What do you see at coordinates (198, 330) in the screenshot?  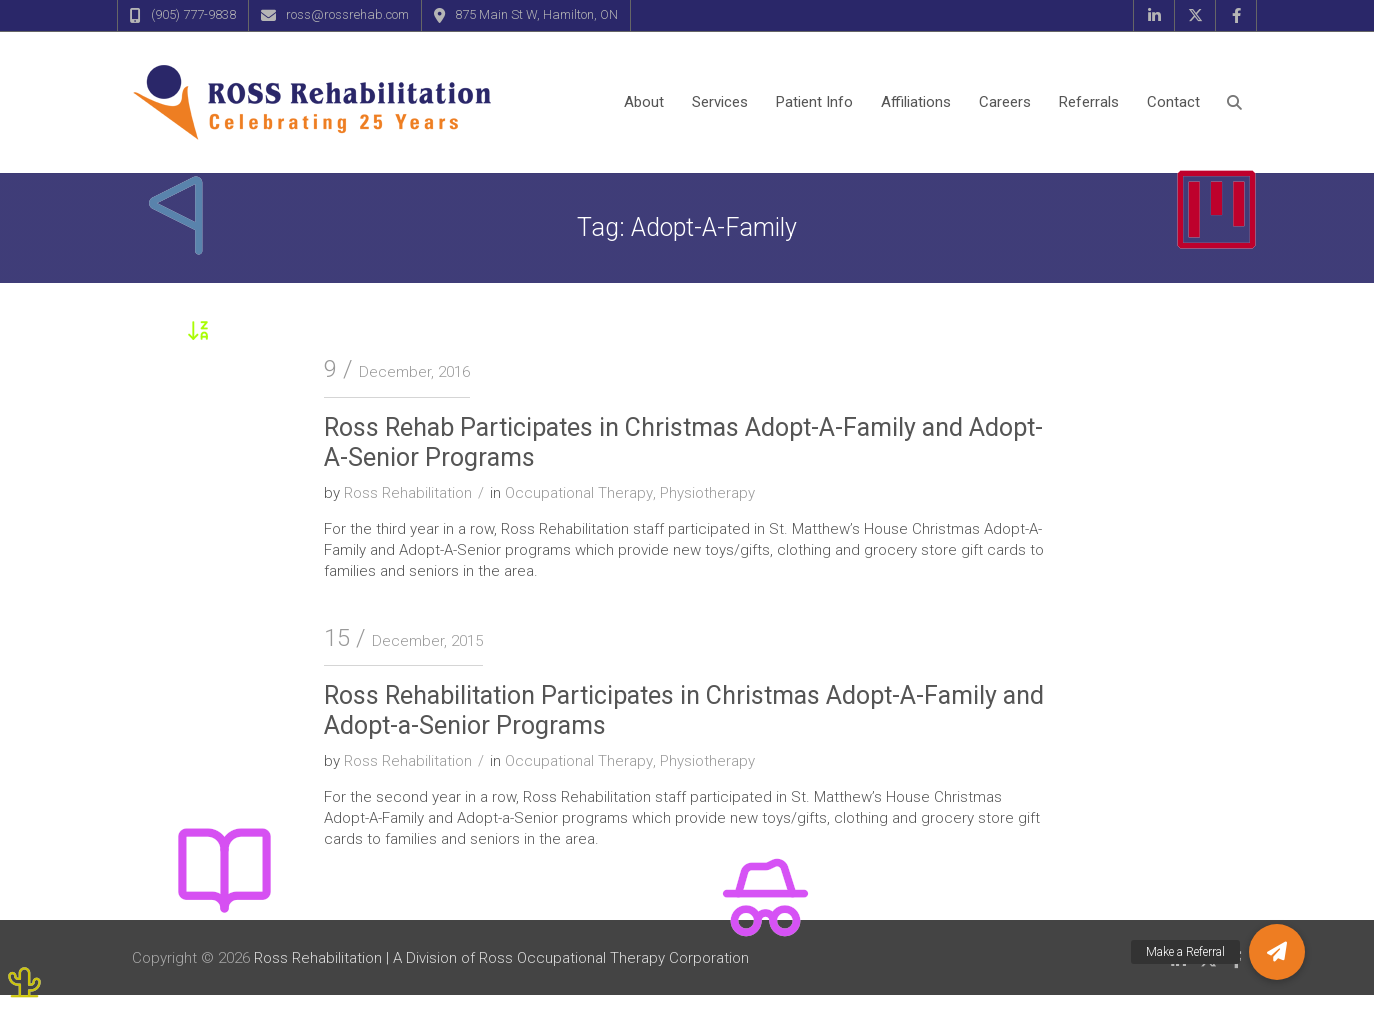 I see `sort items in reverse alphabetical order (Z to A)` at bounding box center [198, 330].